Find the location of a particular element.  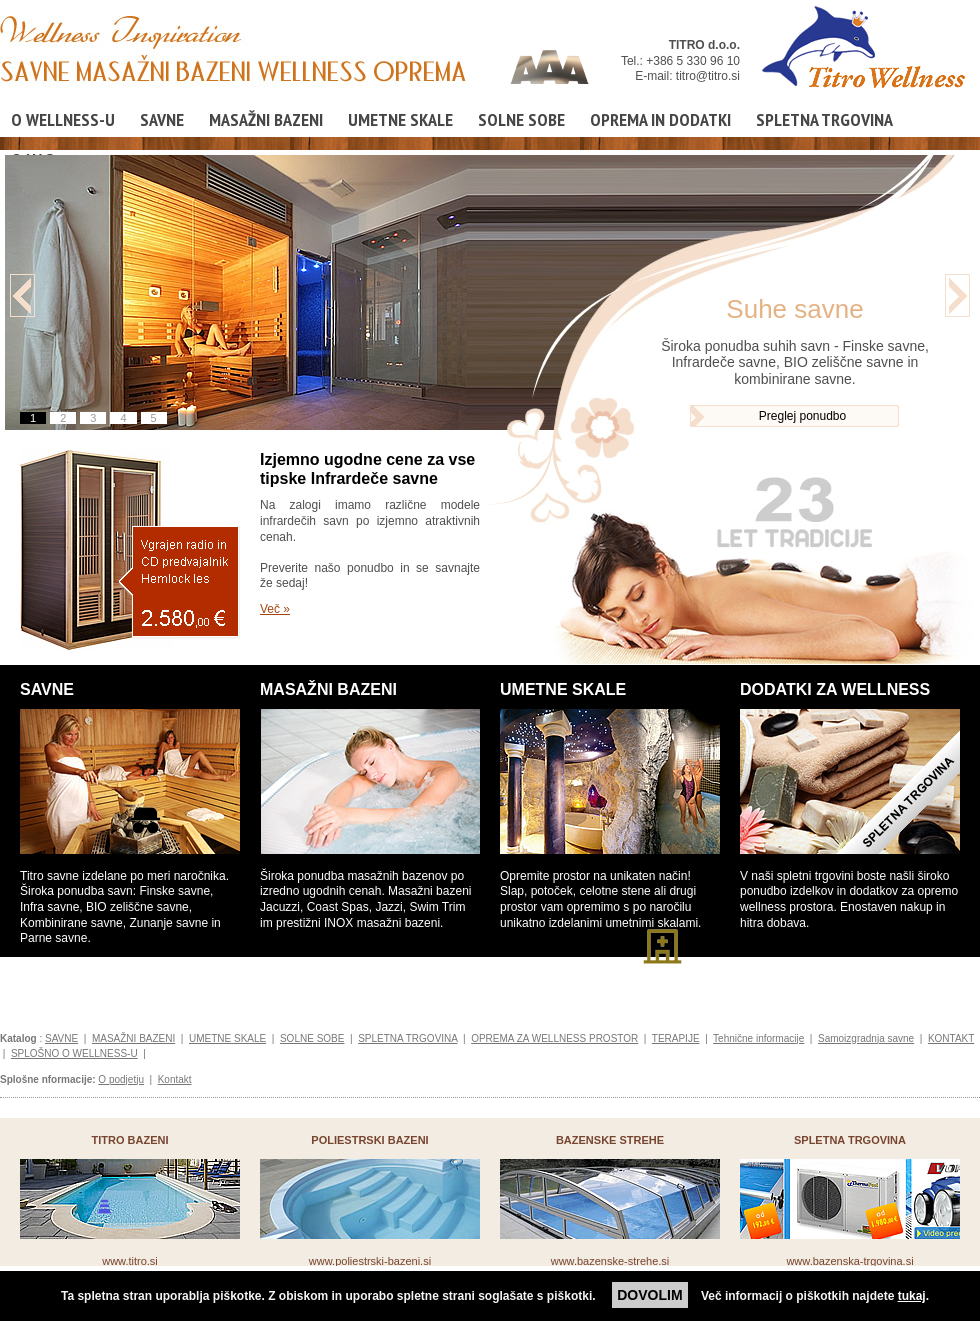

enable incognito or private browsing mode is located at coordinates (145, 820).